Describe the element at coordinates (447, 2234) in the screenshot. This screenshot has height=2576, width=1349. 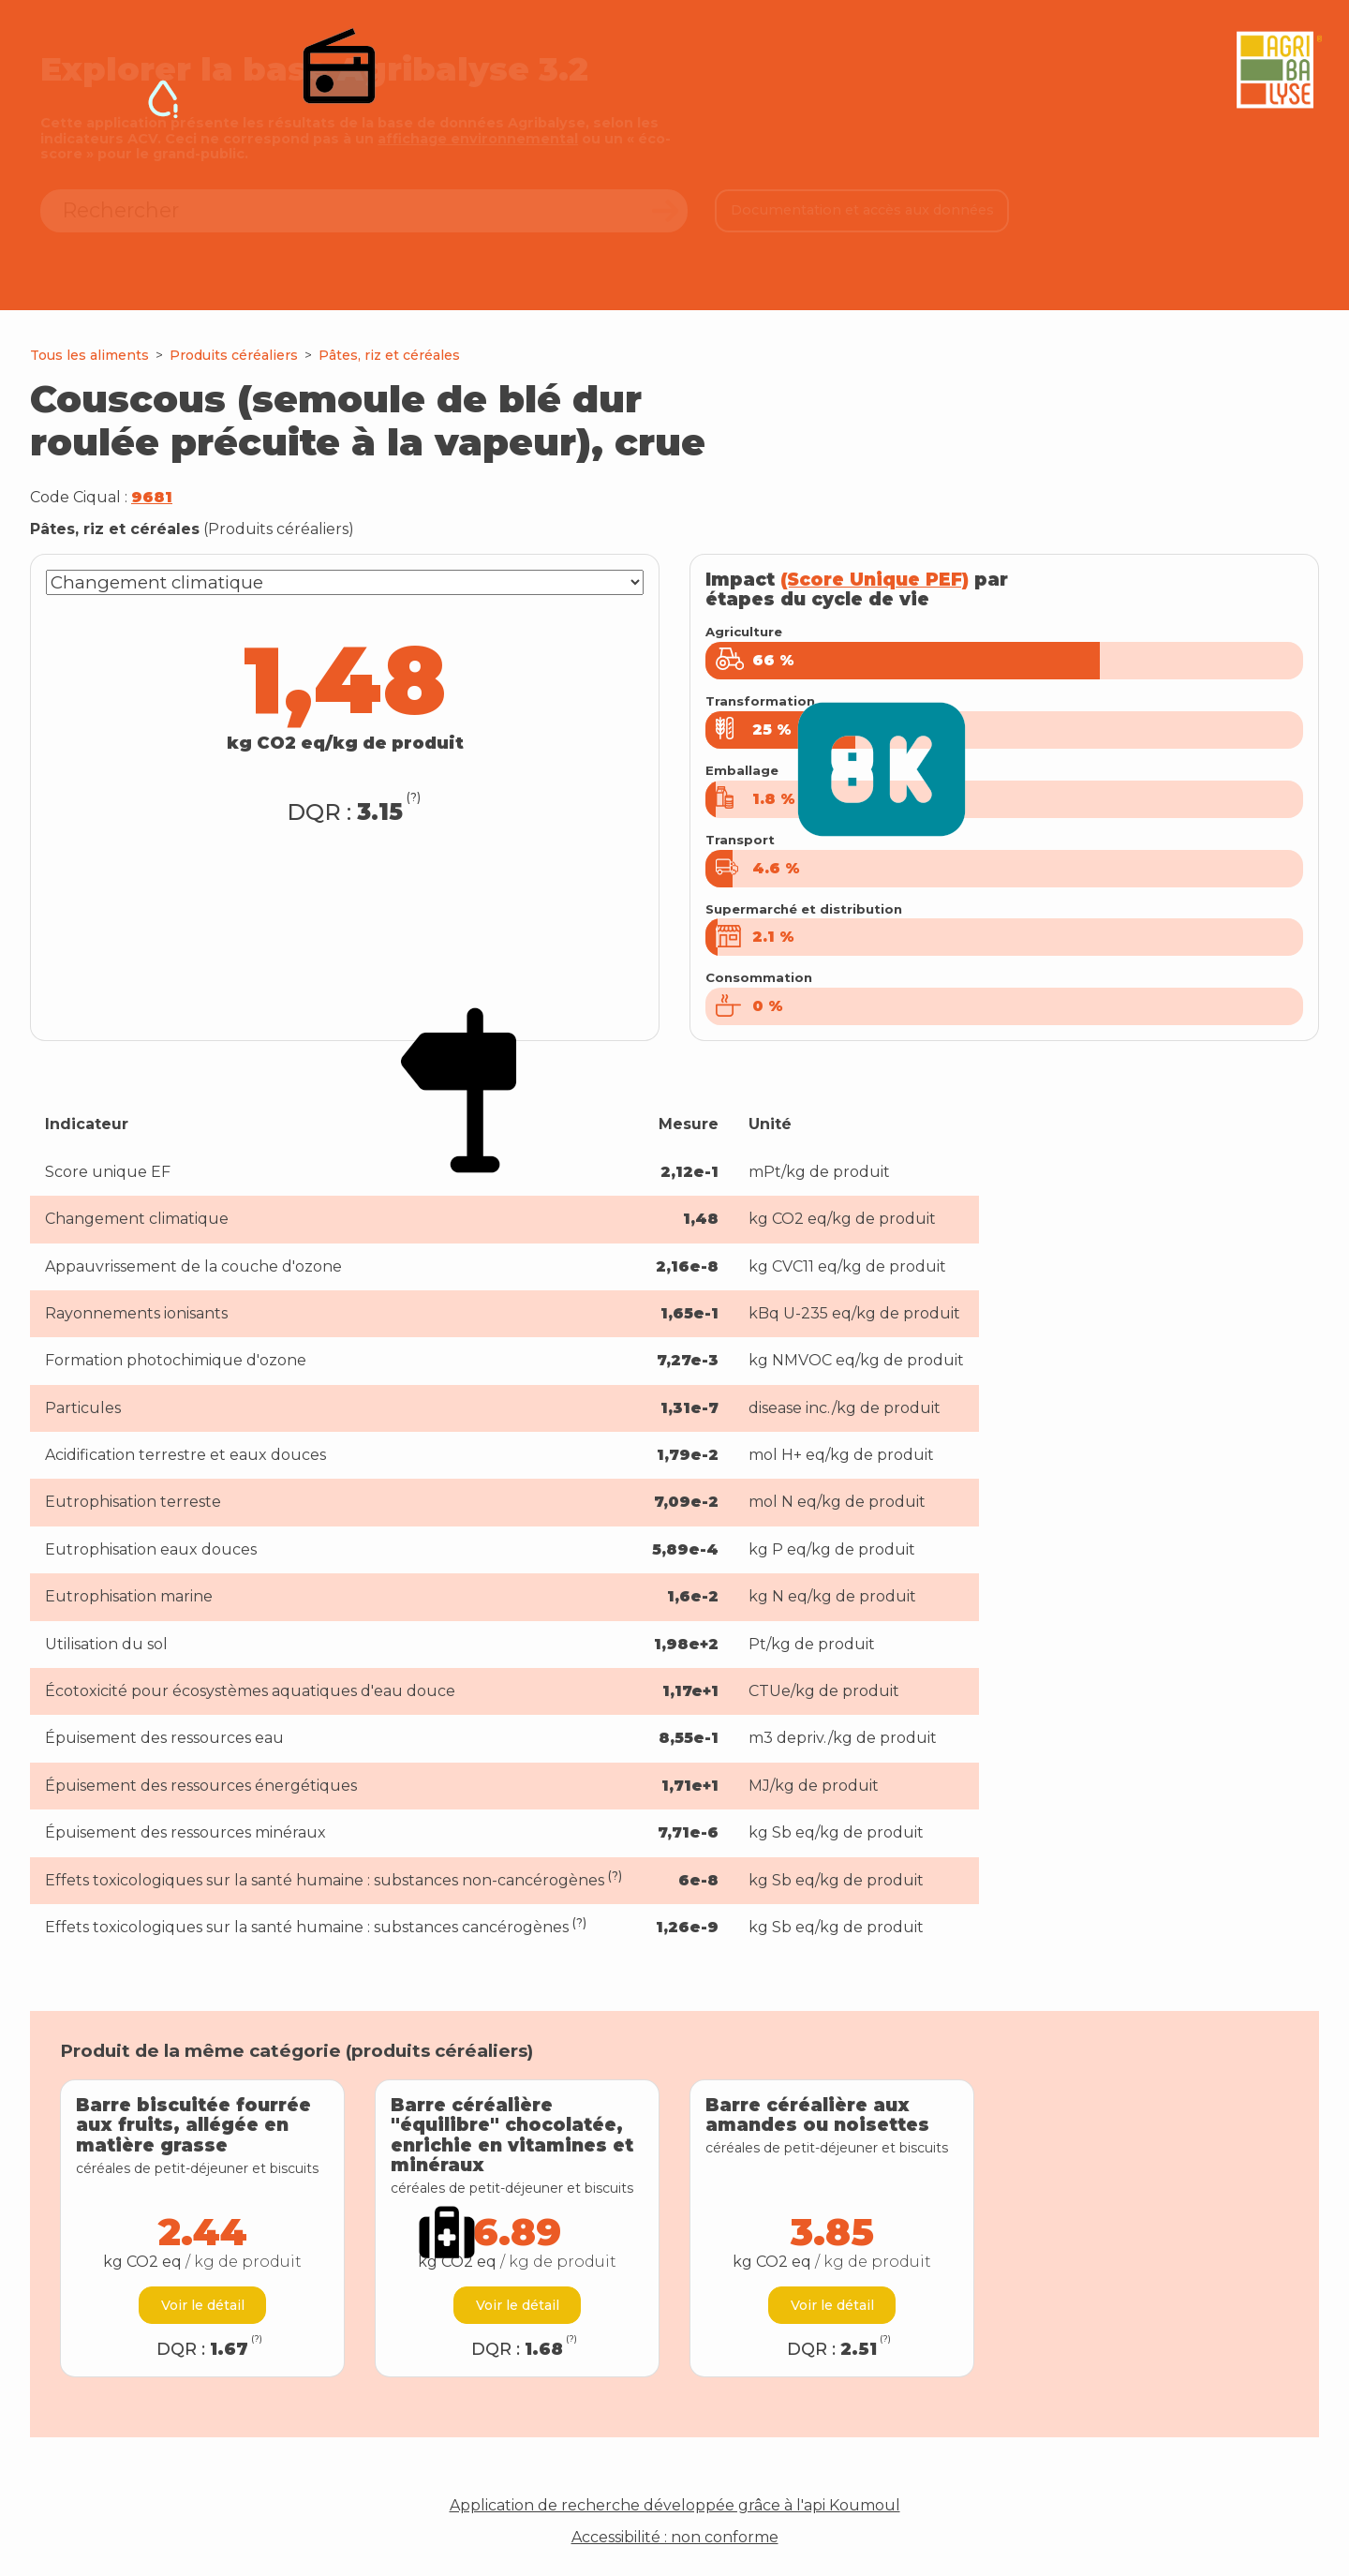
I see `access medical or health-related information` at that location.